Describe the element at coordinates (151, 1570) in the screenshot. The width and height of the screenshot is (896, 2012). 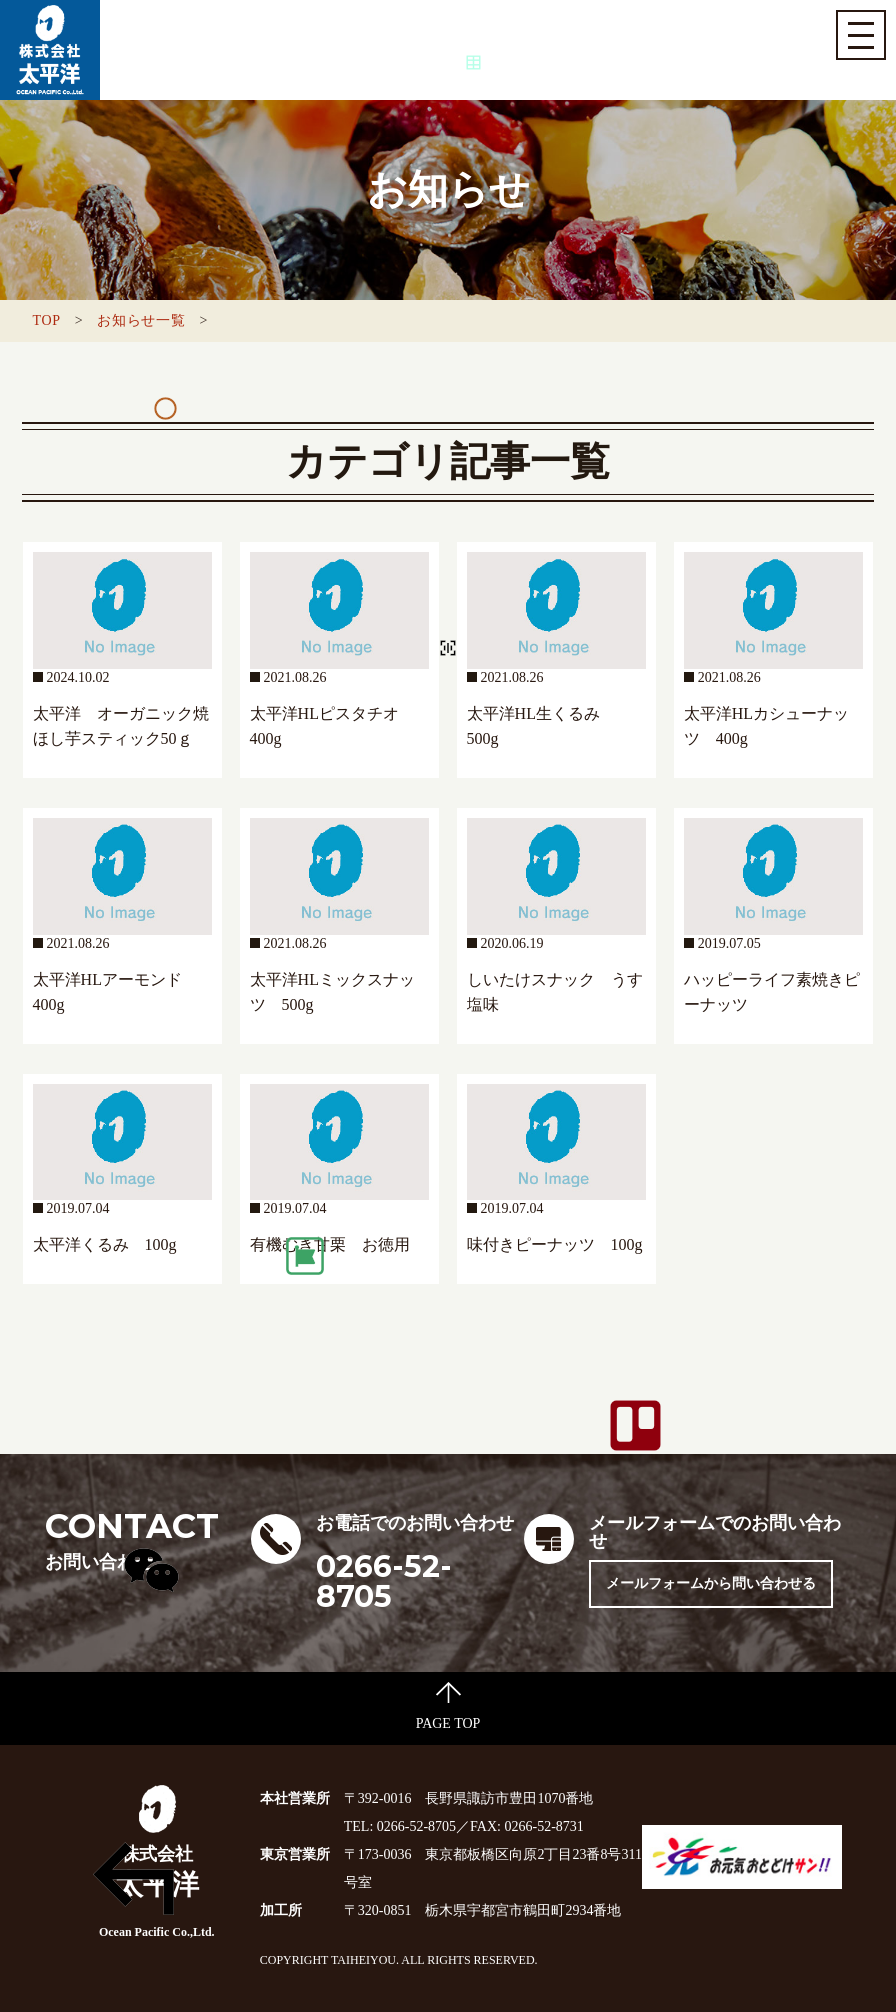
I see `open wechat messaging app` at that location.